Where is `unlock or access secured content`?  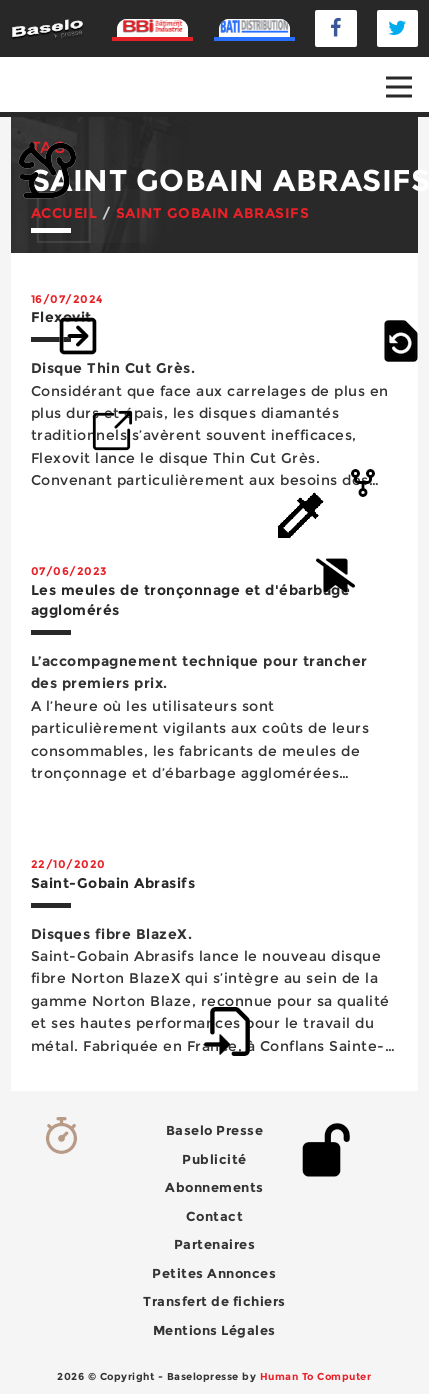 unlock or access secured content is located at coordinates (321, 1151).